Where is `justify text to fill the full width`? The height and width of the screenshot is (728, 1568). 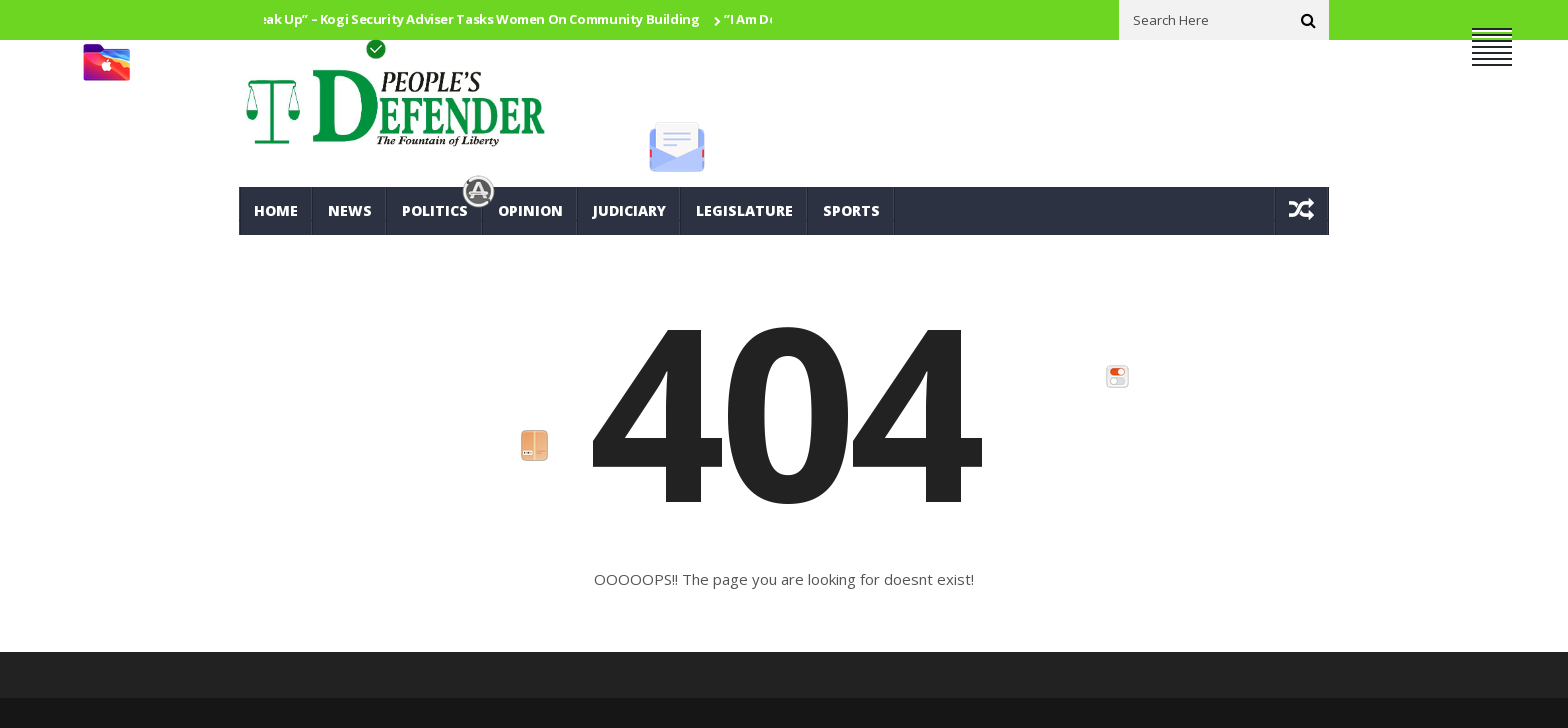
justify text to fill the full width is located at coordinates (1492, 48).